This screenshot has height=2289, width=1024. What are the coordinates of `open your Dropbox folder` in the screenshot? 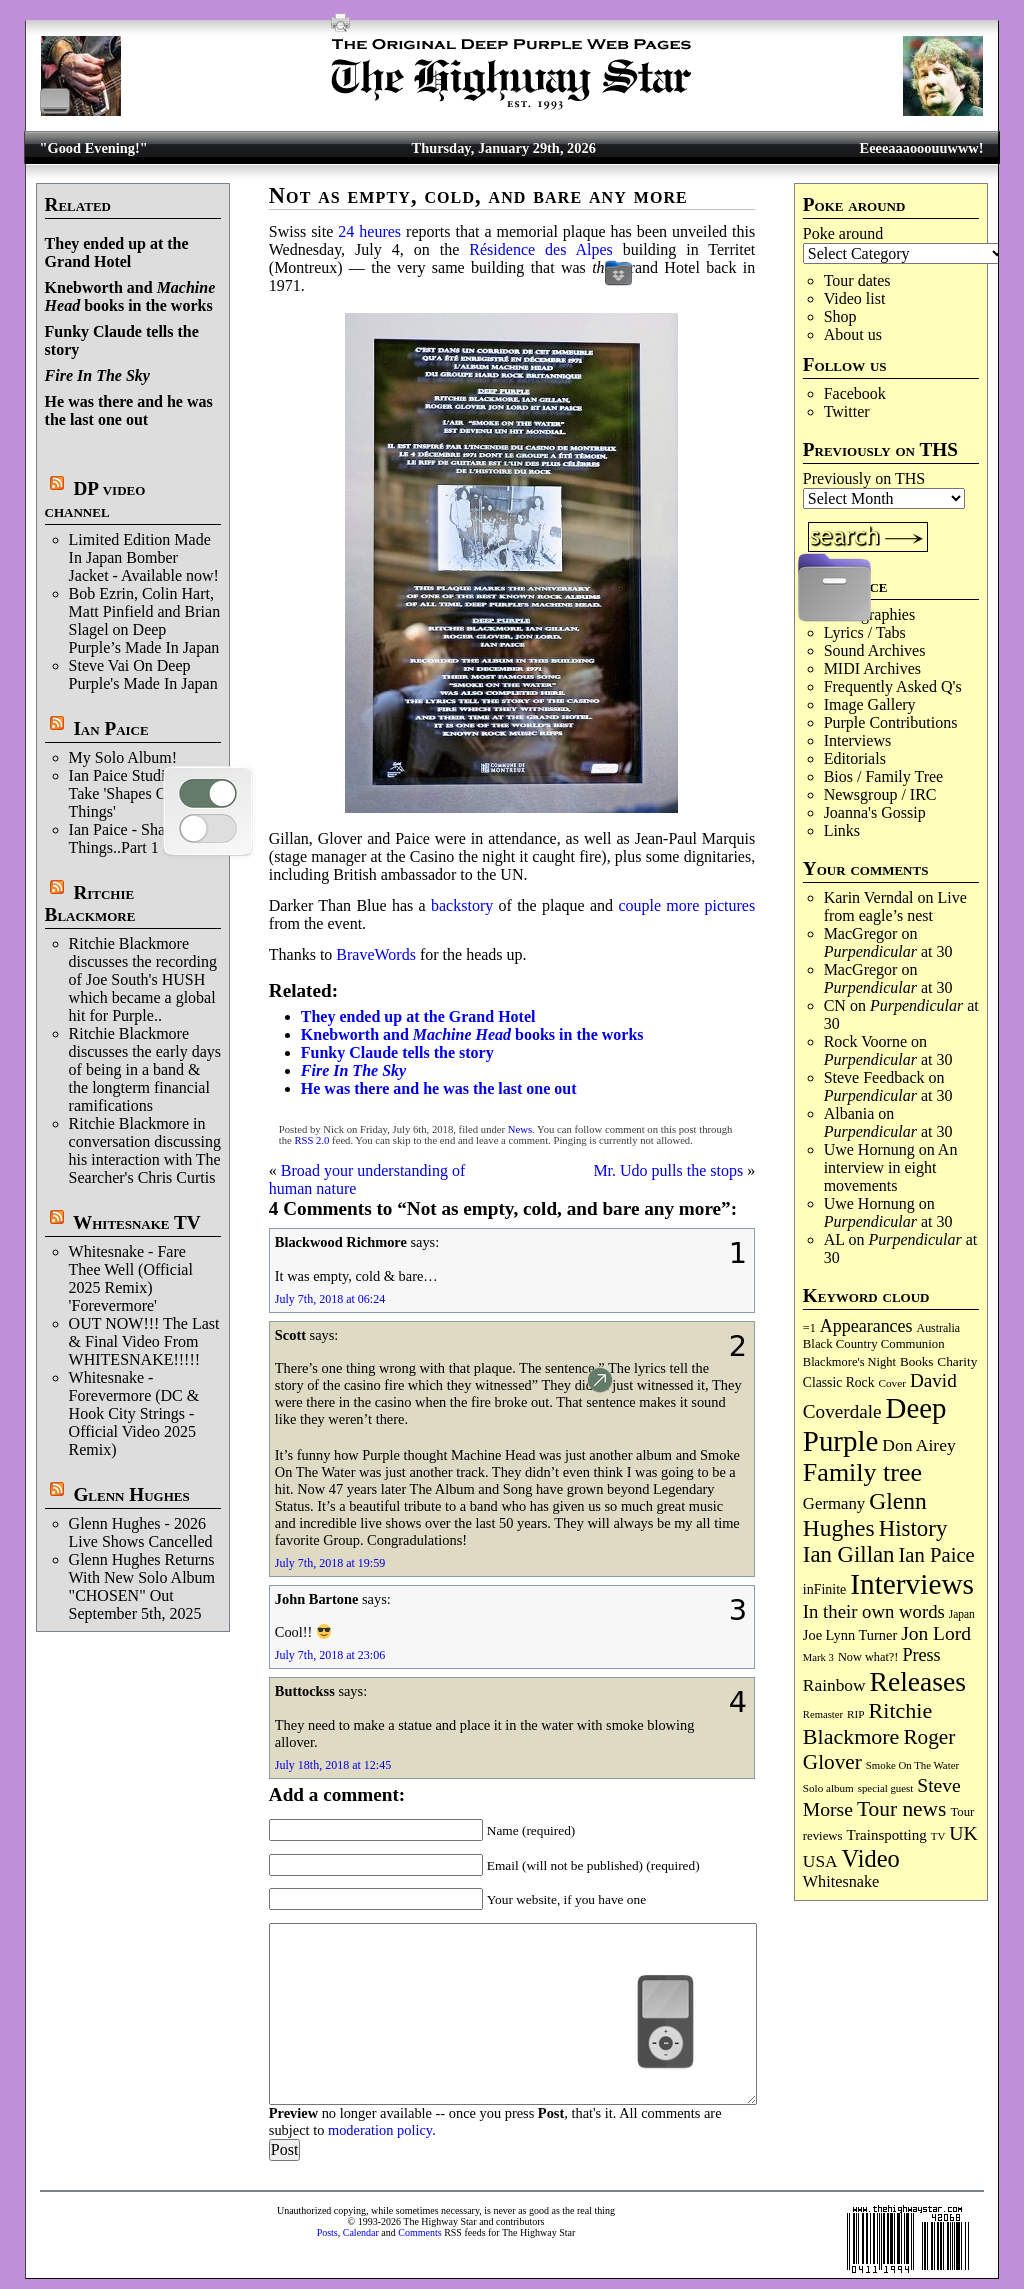 It's located at (618, 272).